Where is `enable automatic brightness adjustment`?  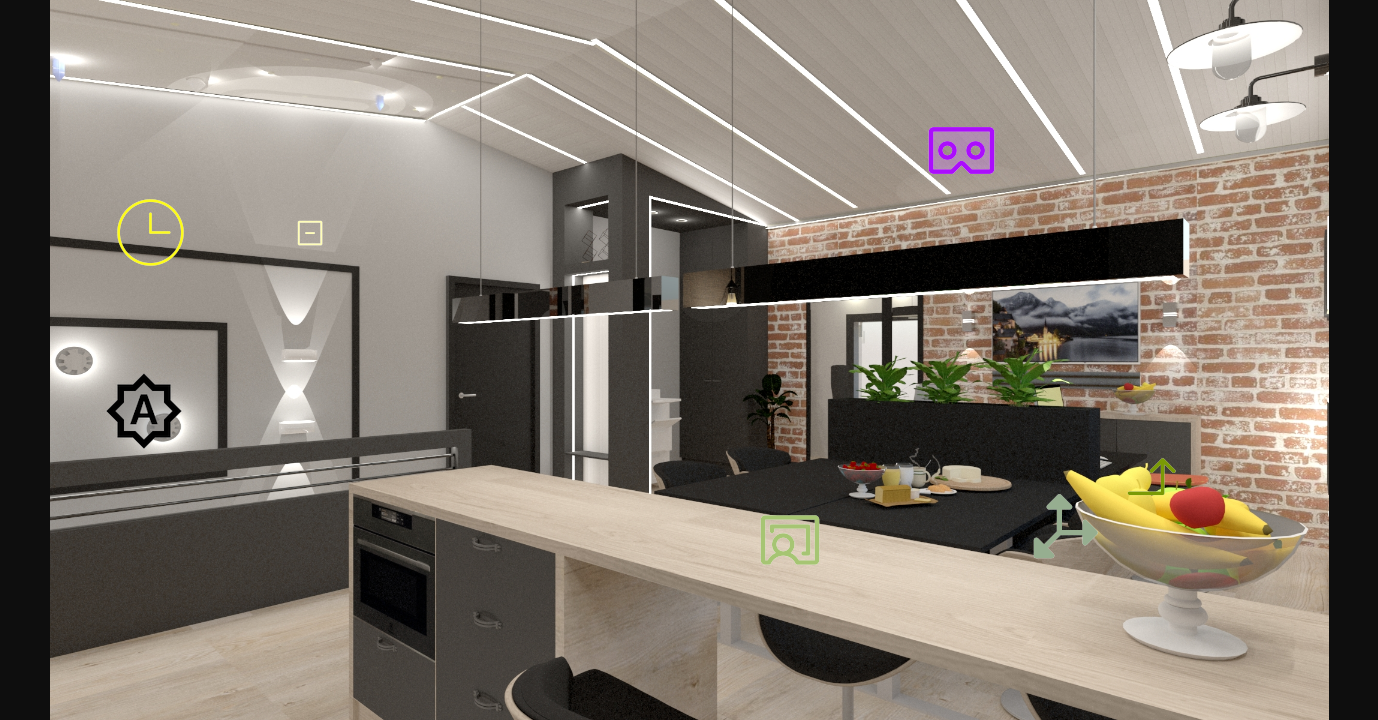 enable automatic brightness adjustment is located at coordinates (144, 411).